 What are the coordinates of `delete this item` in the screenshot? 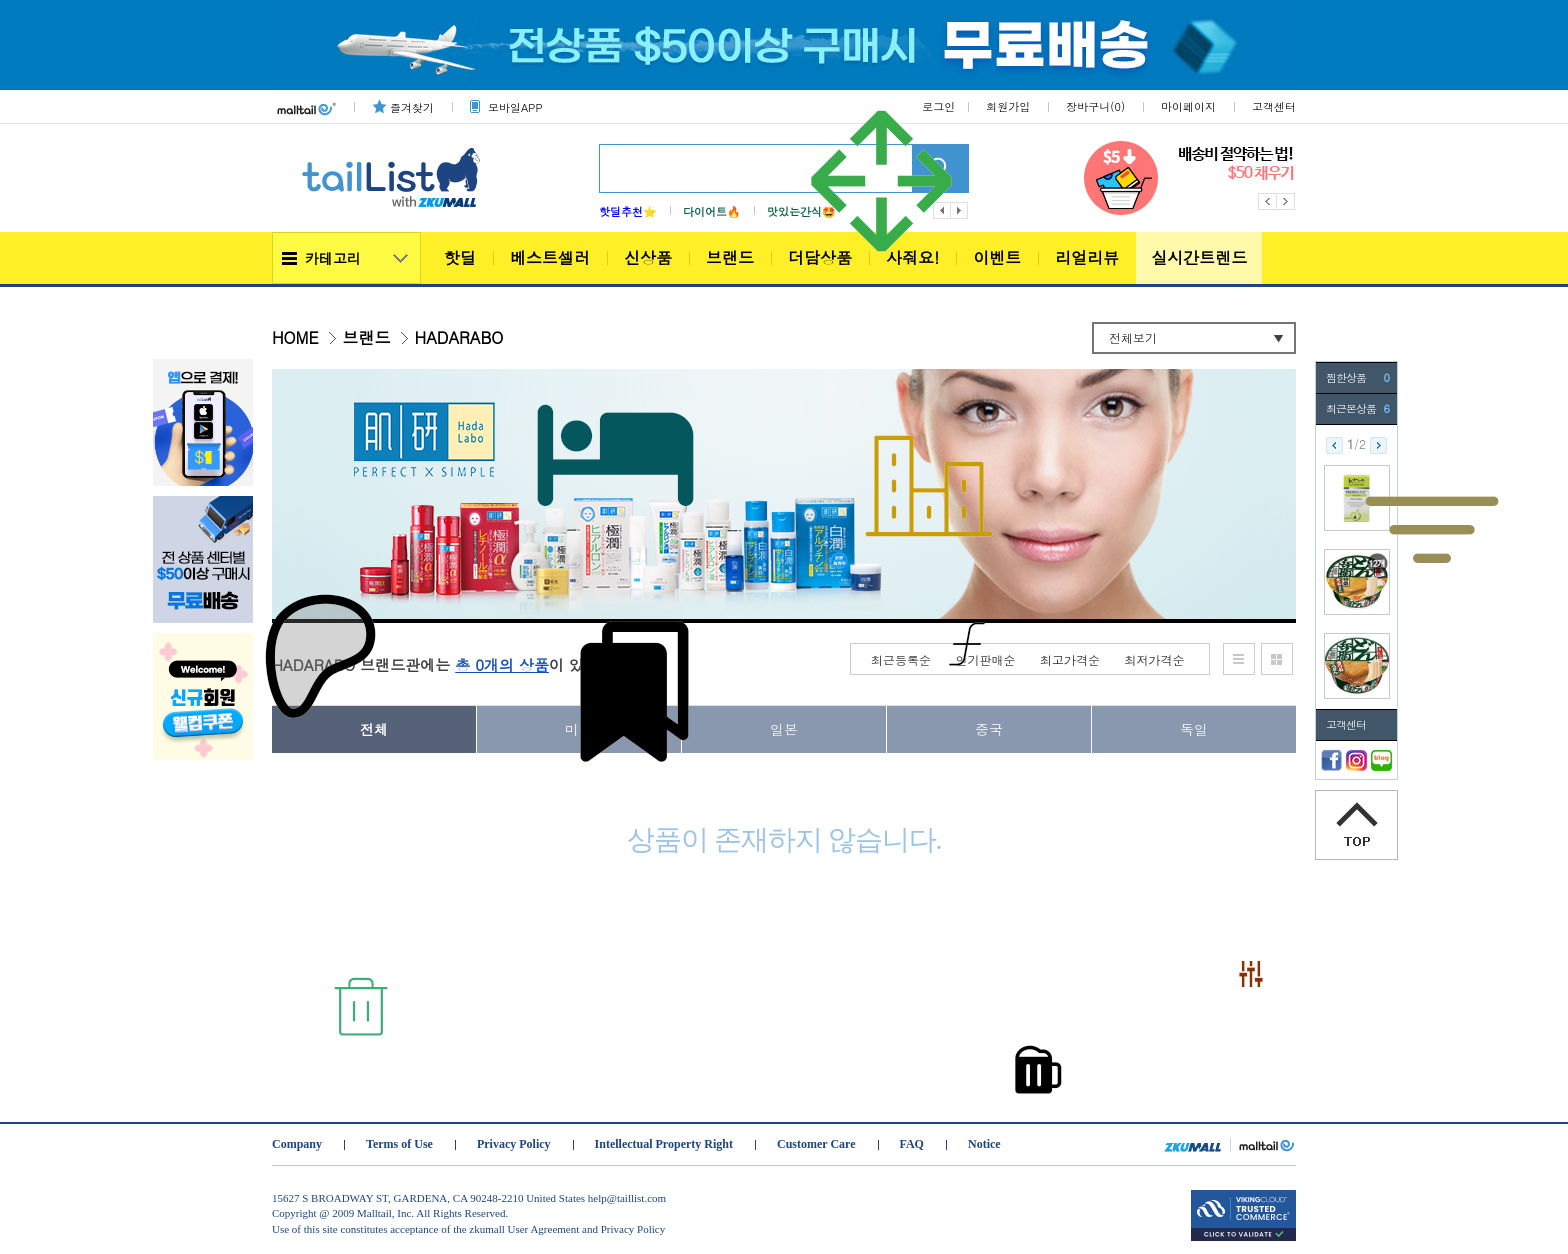 It's located at (361, 1009).